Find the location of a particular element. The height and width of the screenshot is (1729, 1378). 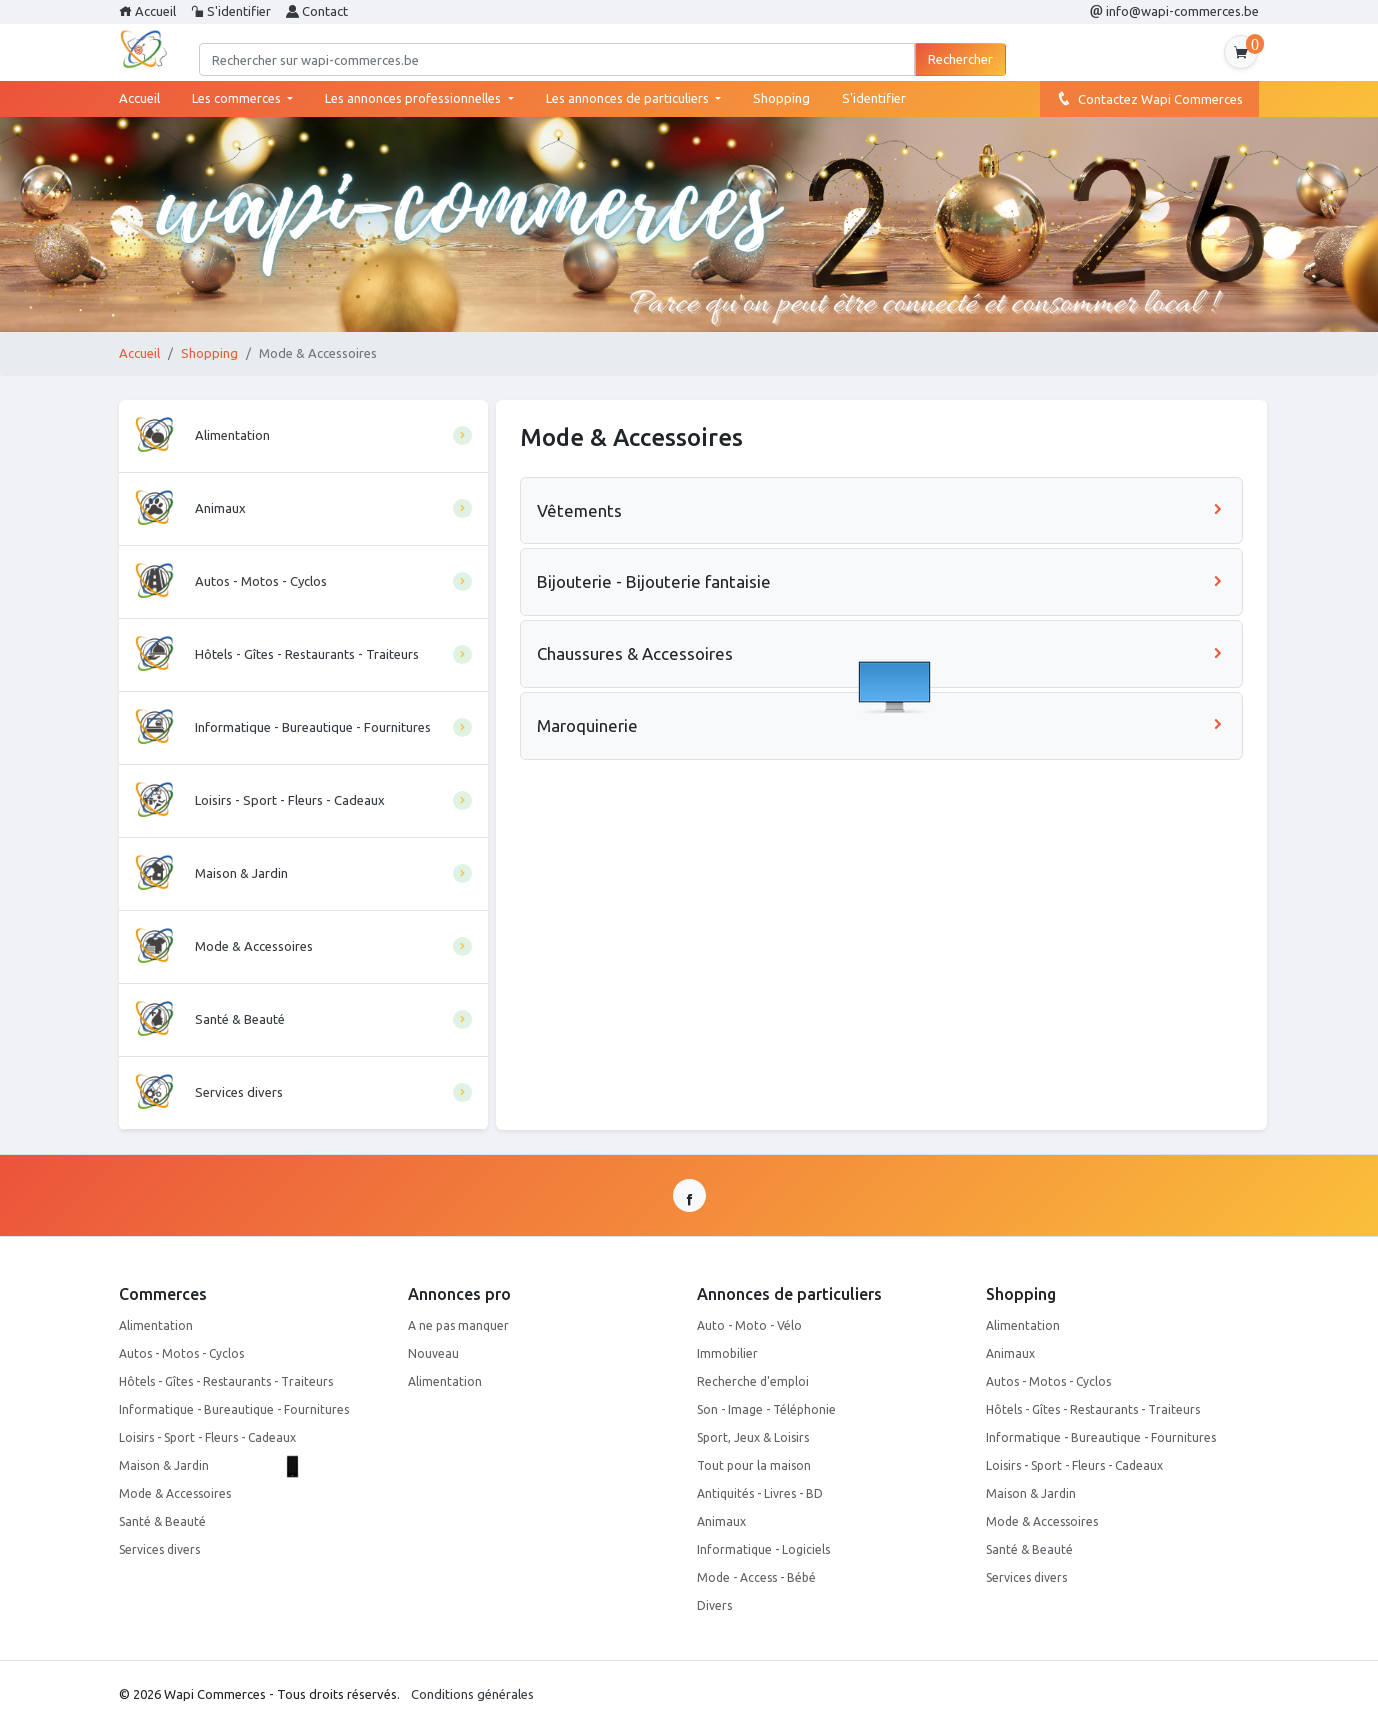

iPod nano device in space gray is located at coordinates (292, 1466).